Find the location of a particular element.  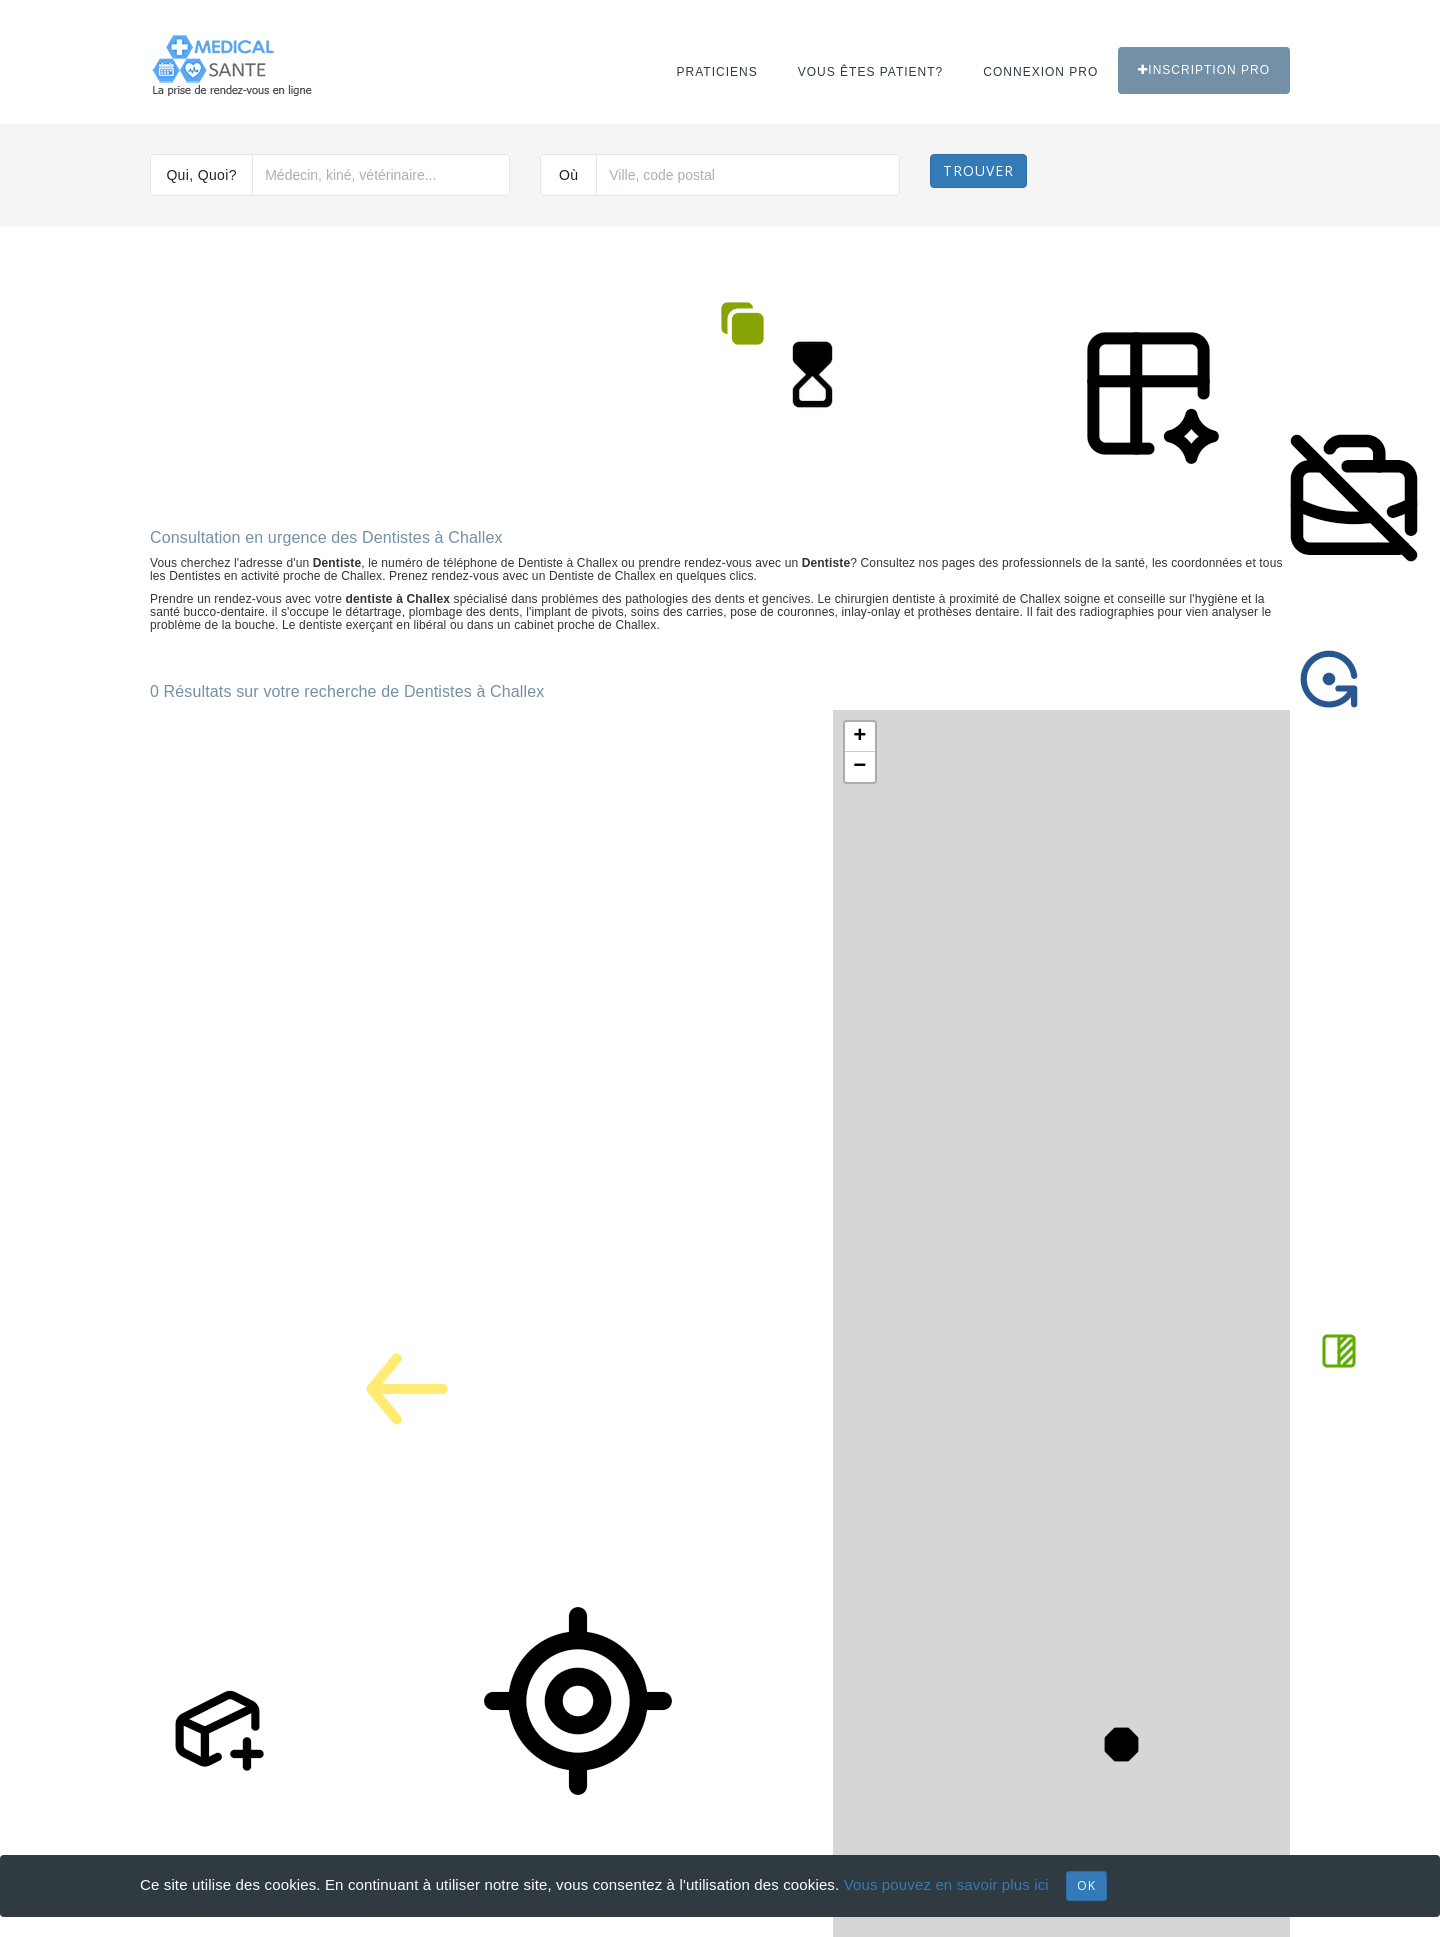

generate table with AI assistance is located at coordinates (1148, 393).